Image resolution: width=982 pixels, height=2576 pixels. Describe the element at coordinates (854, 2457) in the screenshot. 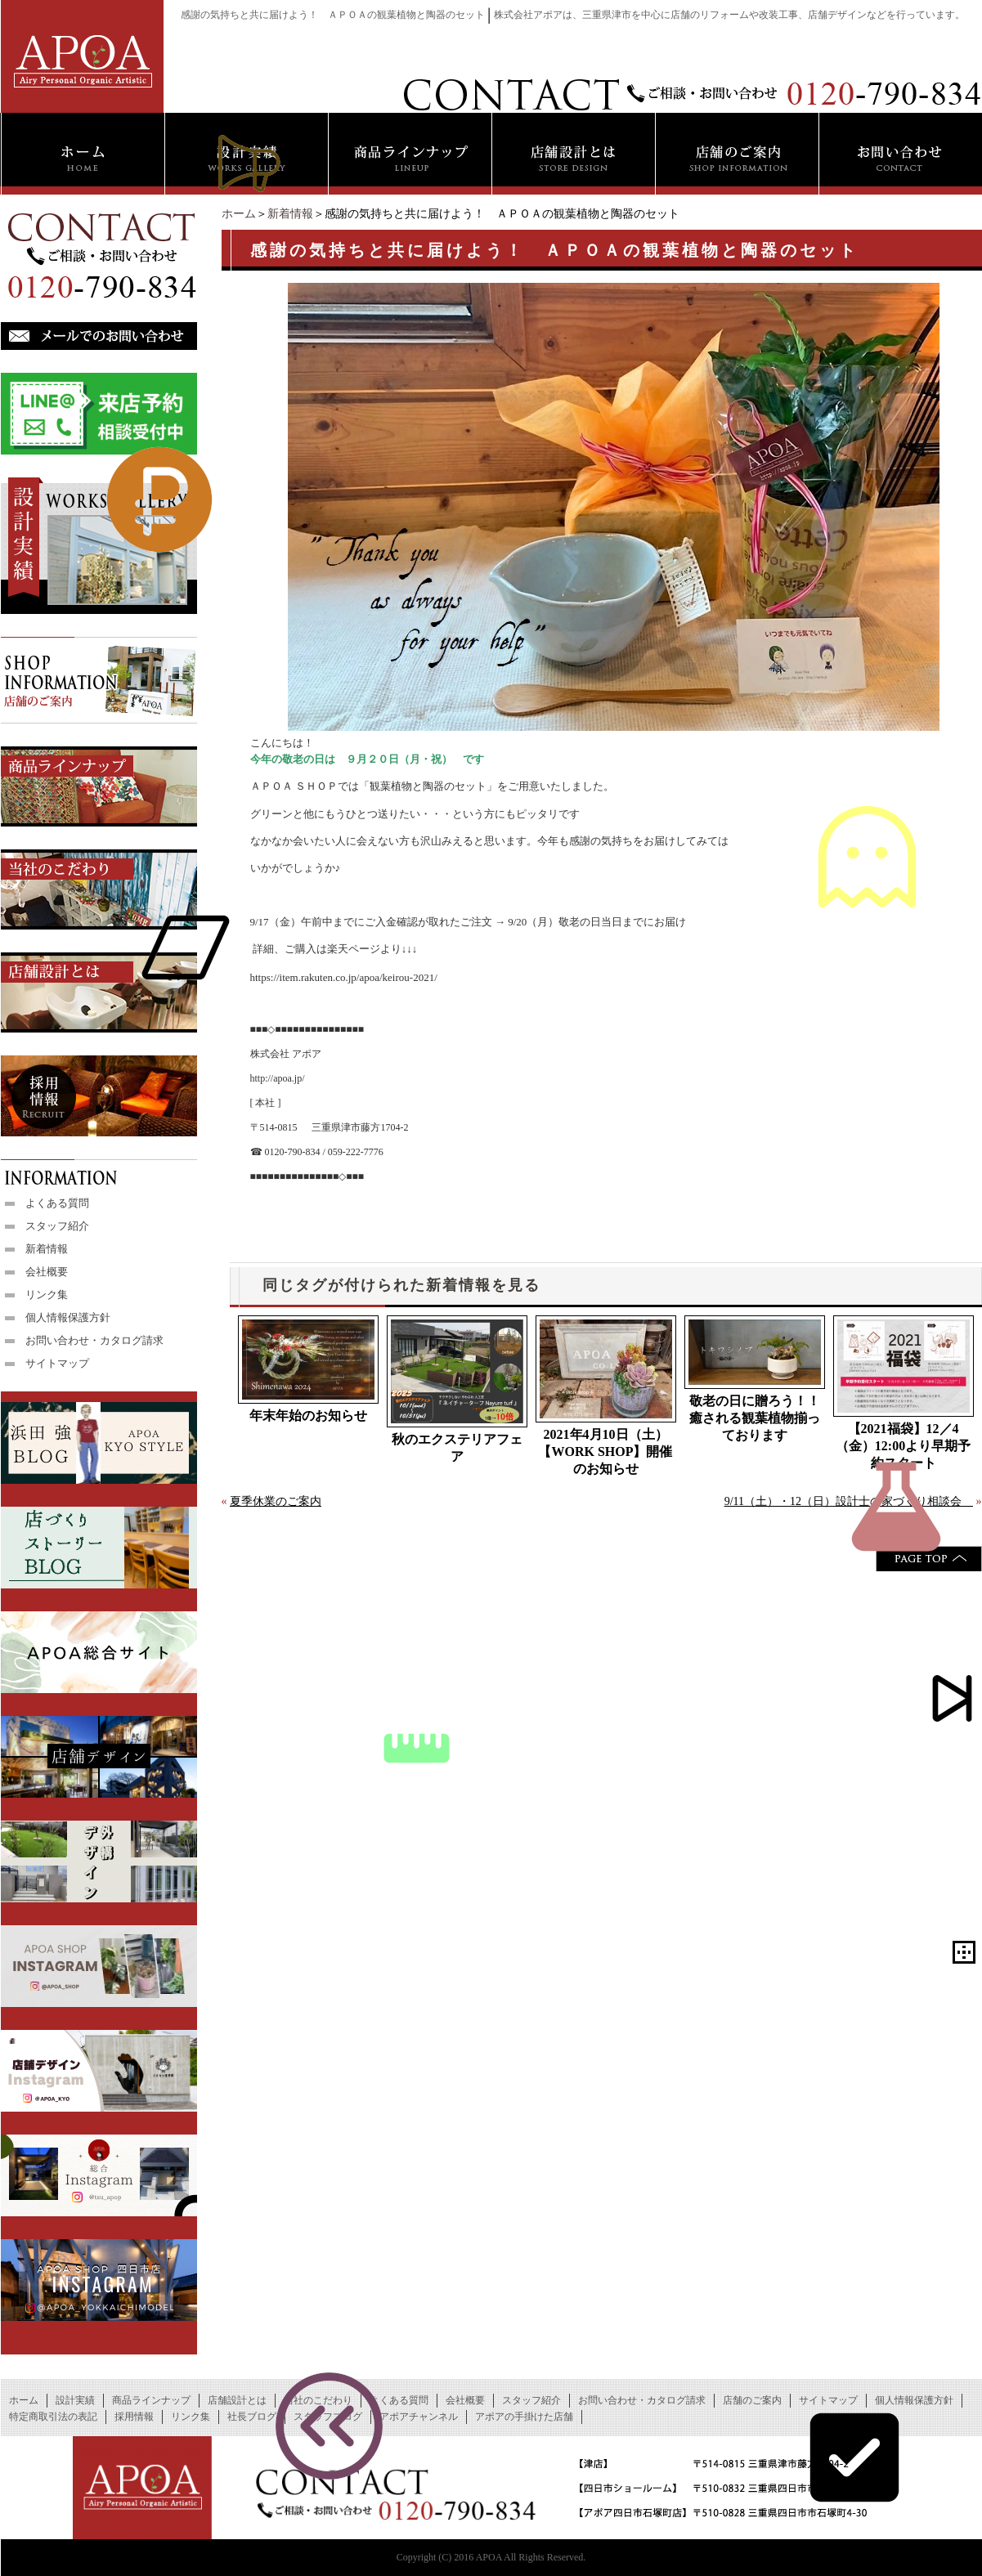

I see `a selected or checked item` at that location.